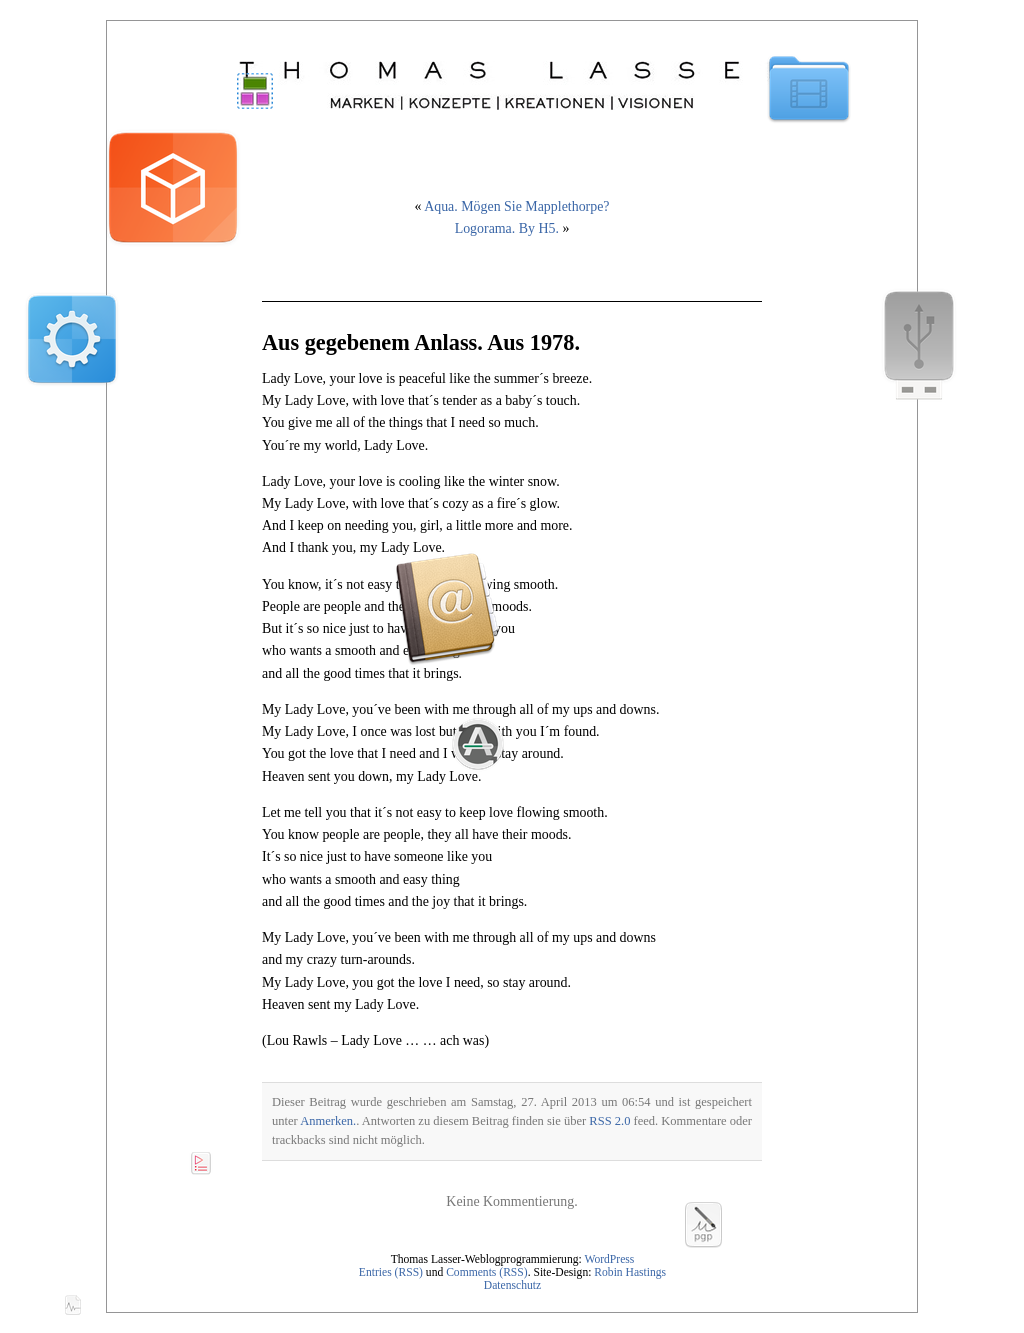 This screenshot has height=1333, width=1024. Describe the element at coordinates (73, 1305) in the screenshot. I see `view system log file` at that location.